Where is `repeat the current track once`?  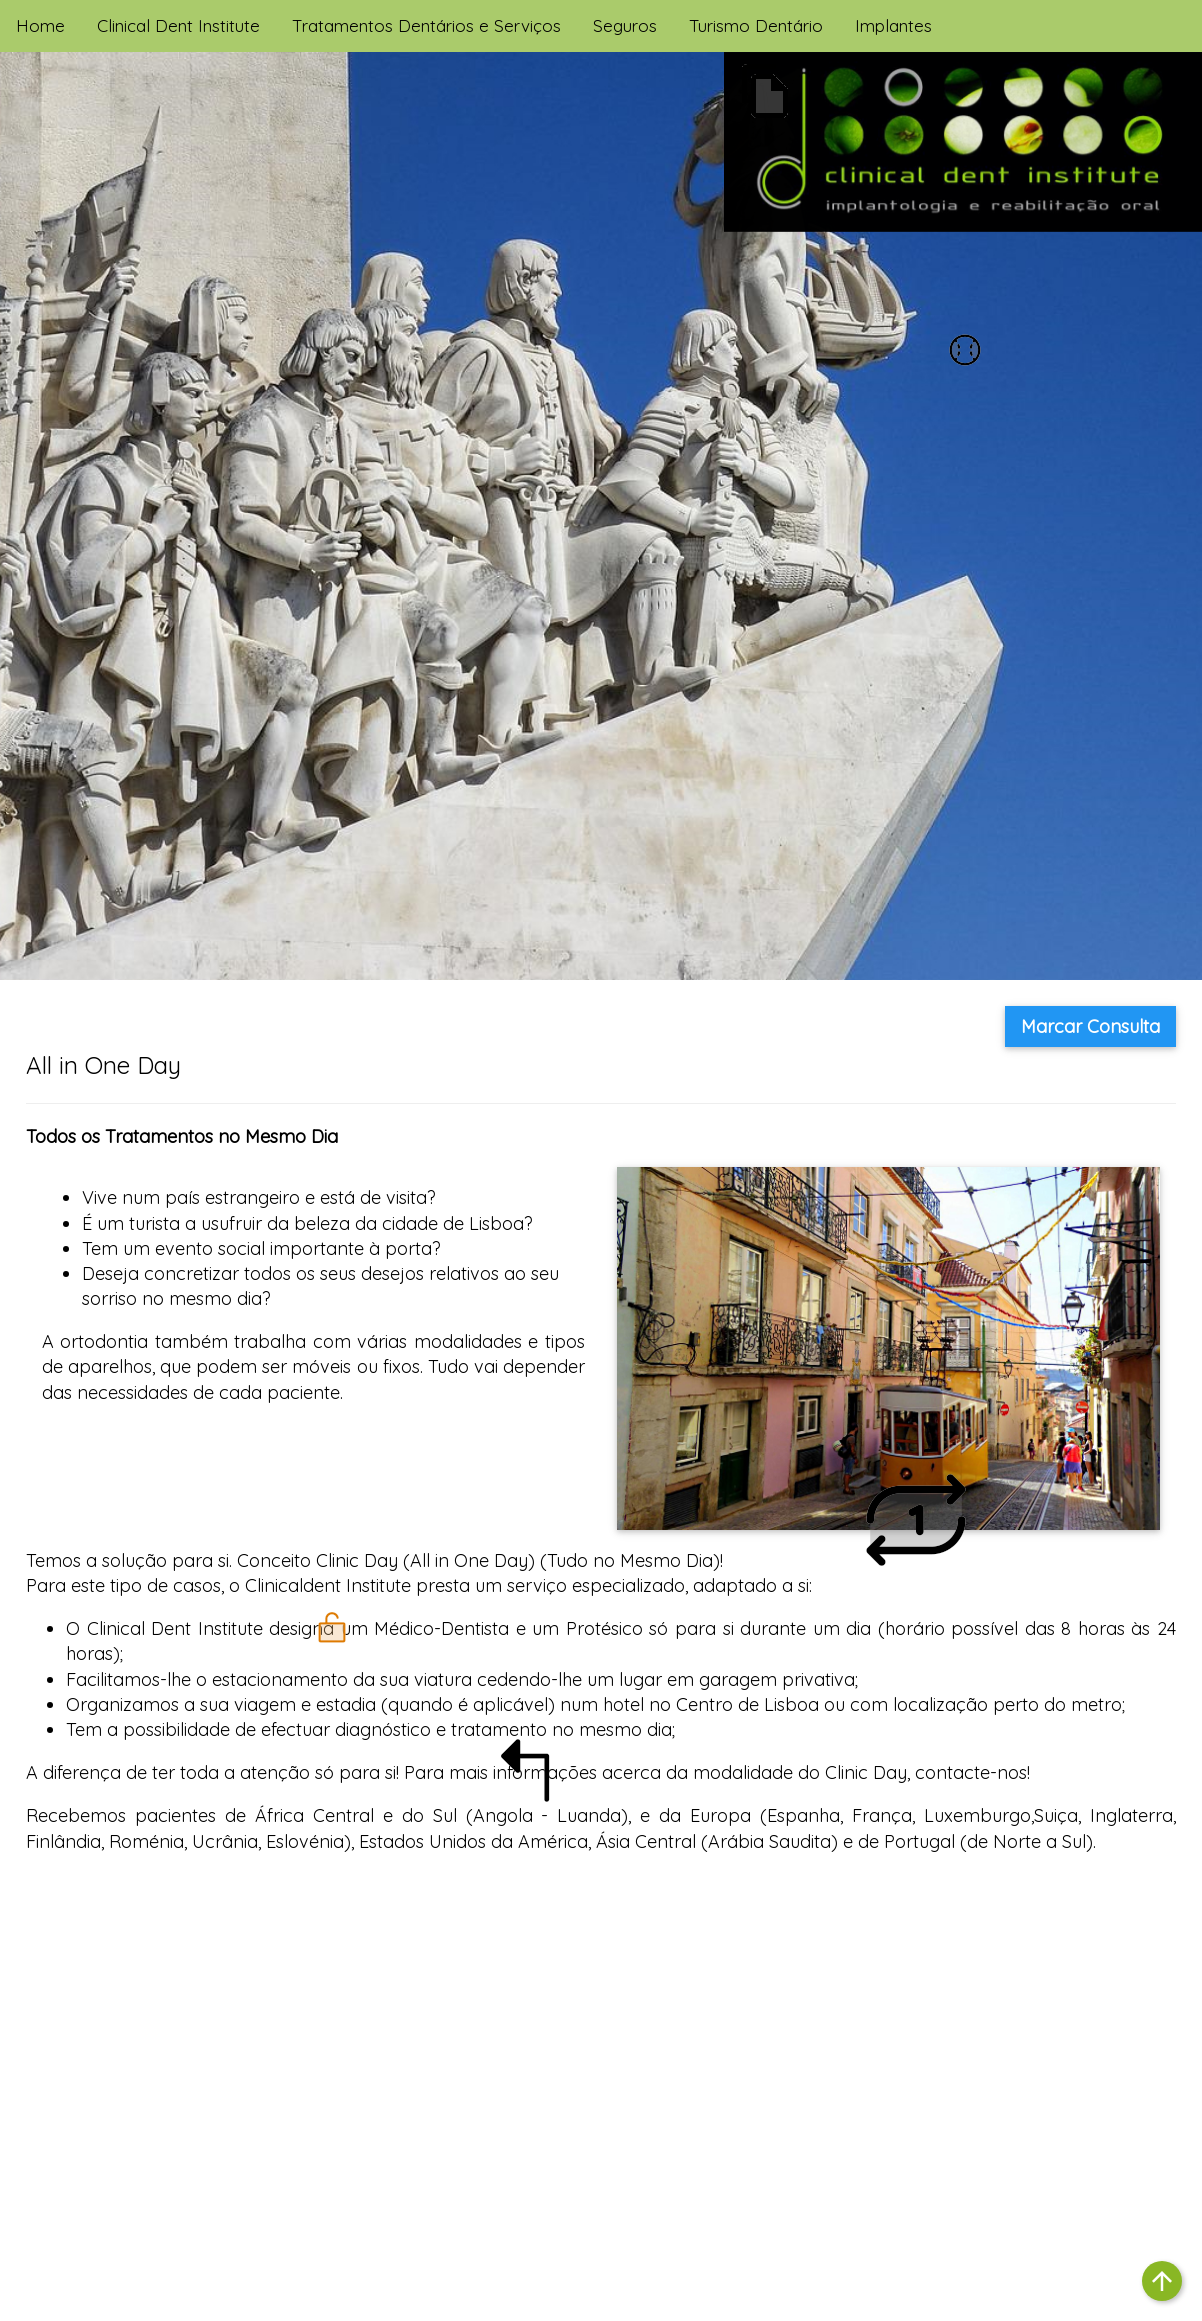 repeat the current track once is located at coordinates (916, 1520).